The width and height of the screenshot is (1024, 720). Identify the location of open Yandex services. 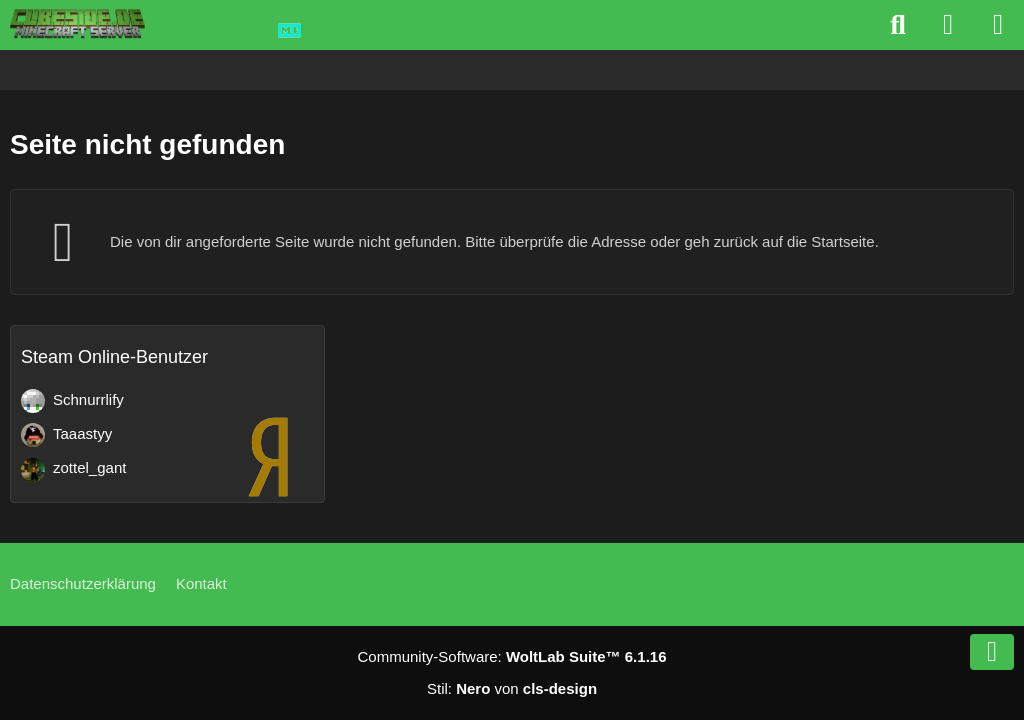
(268, 457).